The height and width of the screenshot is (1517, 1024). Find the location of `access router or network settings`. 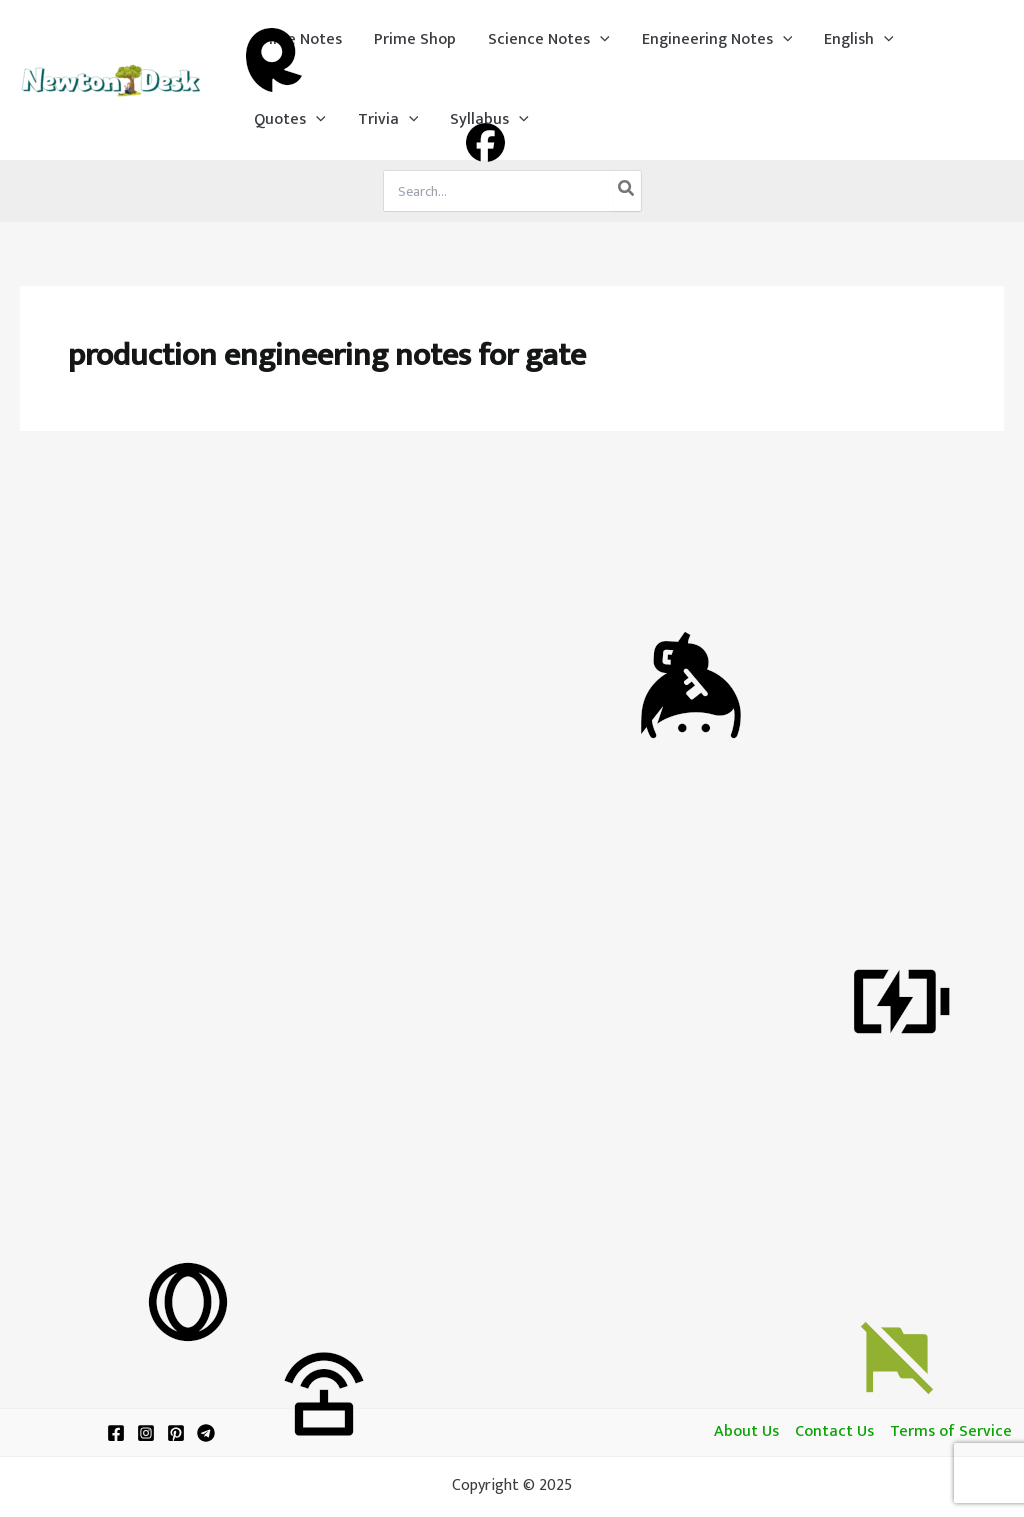

access router or network settings is located at coordinates (324, 1394).